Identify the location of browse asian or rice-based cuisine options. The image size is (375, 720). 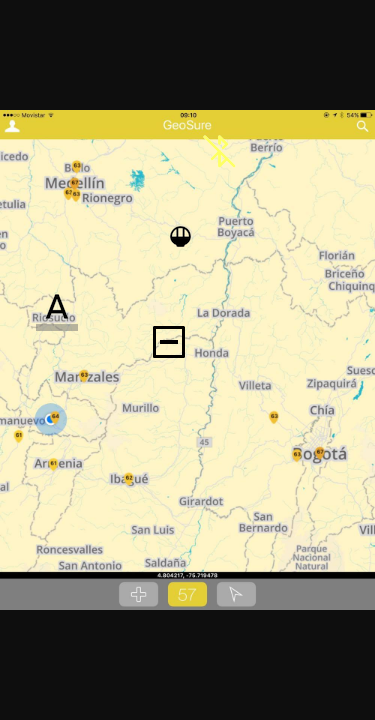
(180, 236).